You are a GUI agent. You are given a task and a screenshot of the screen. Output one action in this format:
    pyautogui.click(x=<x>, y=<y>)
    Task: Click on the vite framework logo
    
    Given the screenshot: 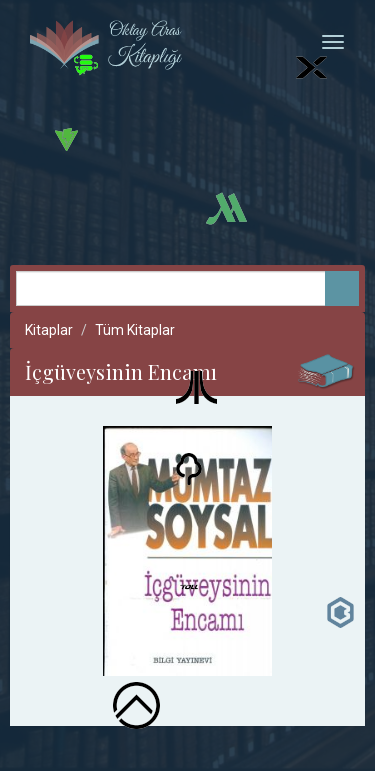 What is the action you would take?
    pyautogui.click(x=66, y=139)
    